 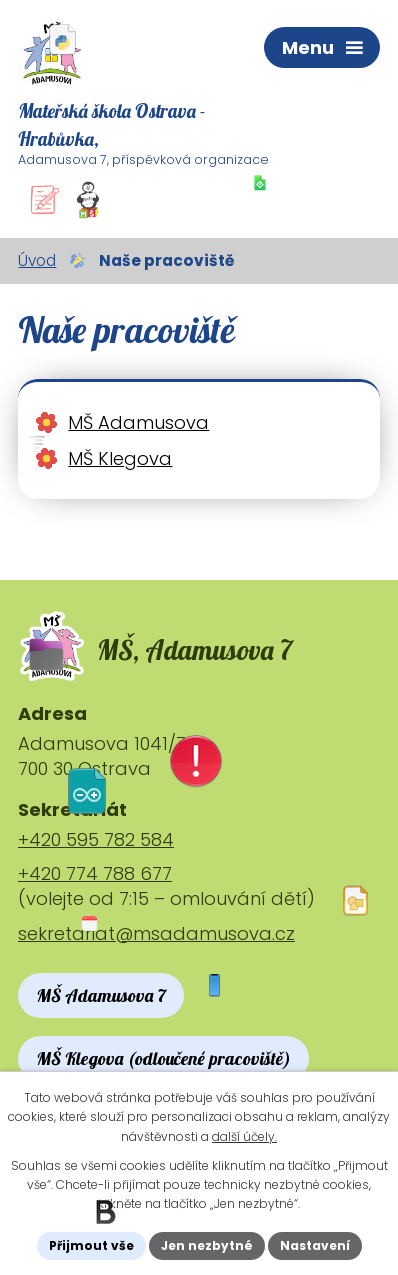 What do you see at coordinates (196, 761) in the screenshot?
I see `indicates a warning or caution state` at bounding box center [196, 761].